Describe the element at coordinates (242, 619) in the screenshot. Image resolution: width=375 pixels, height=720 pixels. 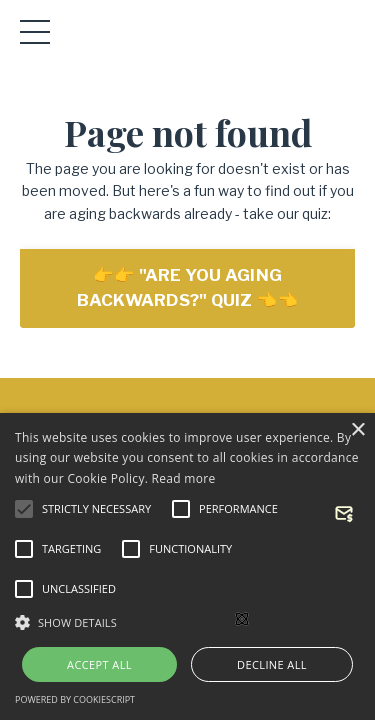
I see `access science or chemistry tools` at that location.